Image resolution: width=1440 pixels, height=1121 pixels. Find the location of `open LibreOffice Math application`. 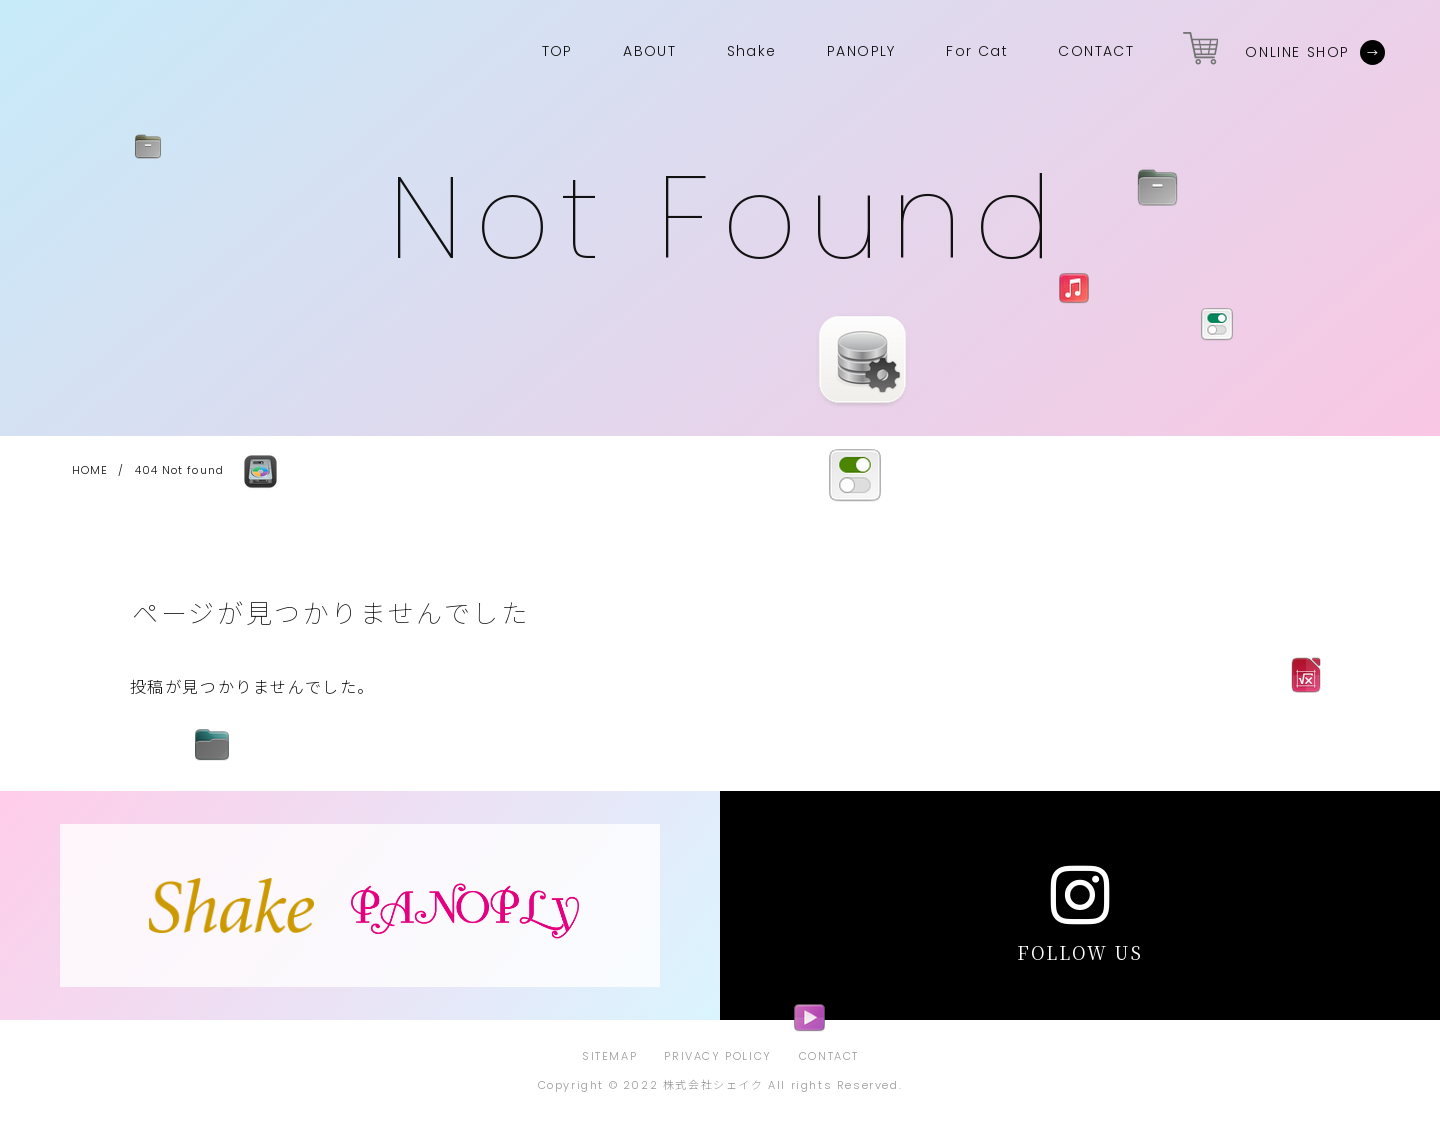

open LibreOffice Math application is located at coordinates (1306, 675).